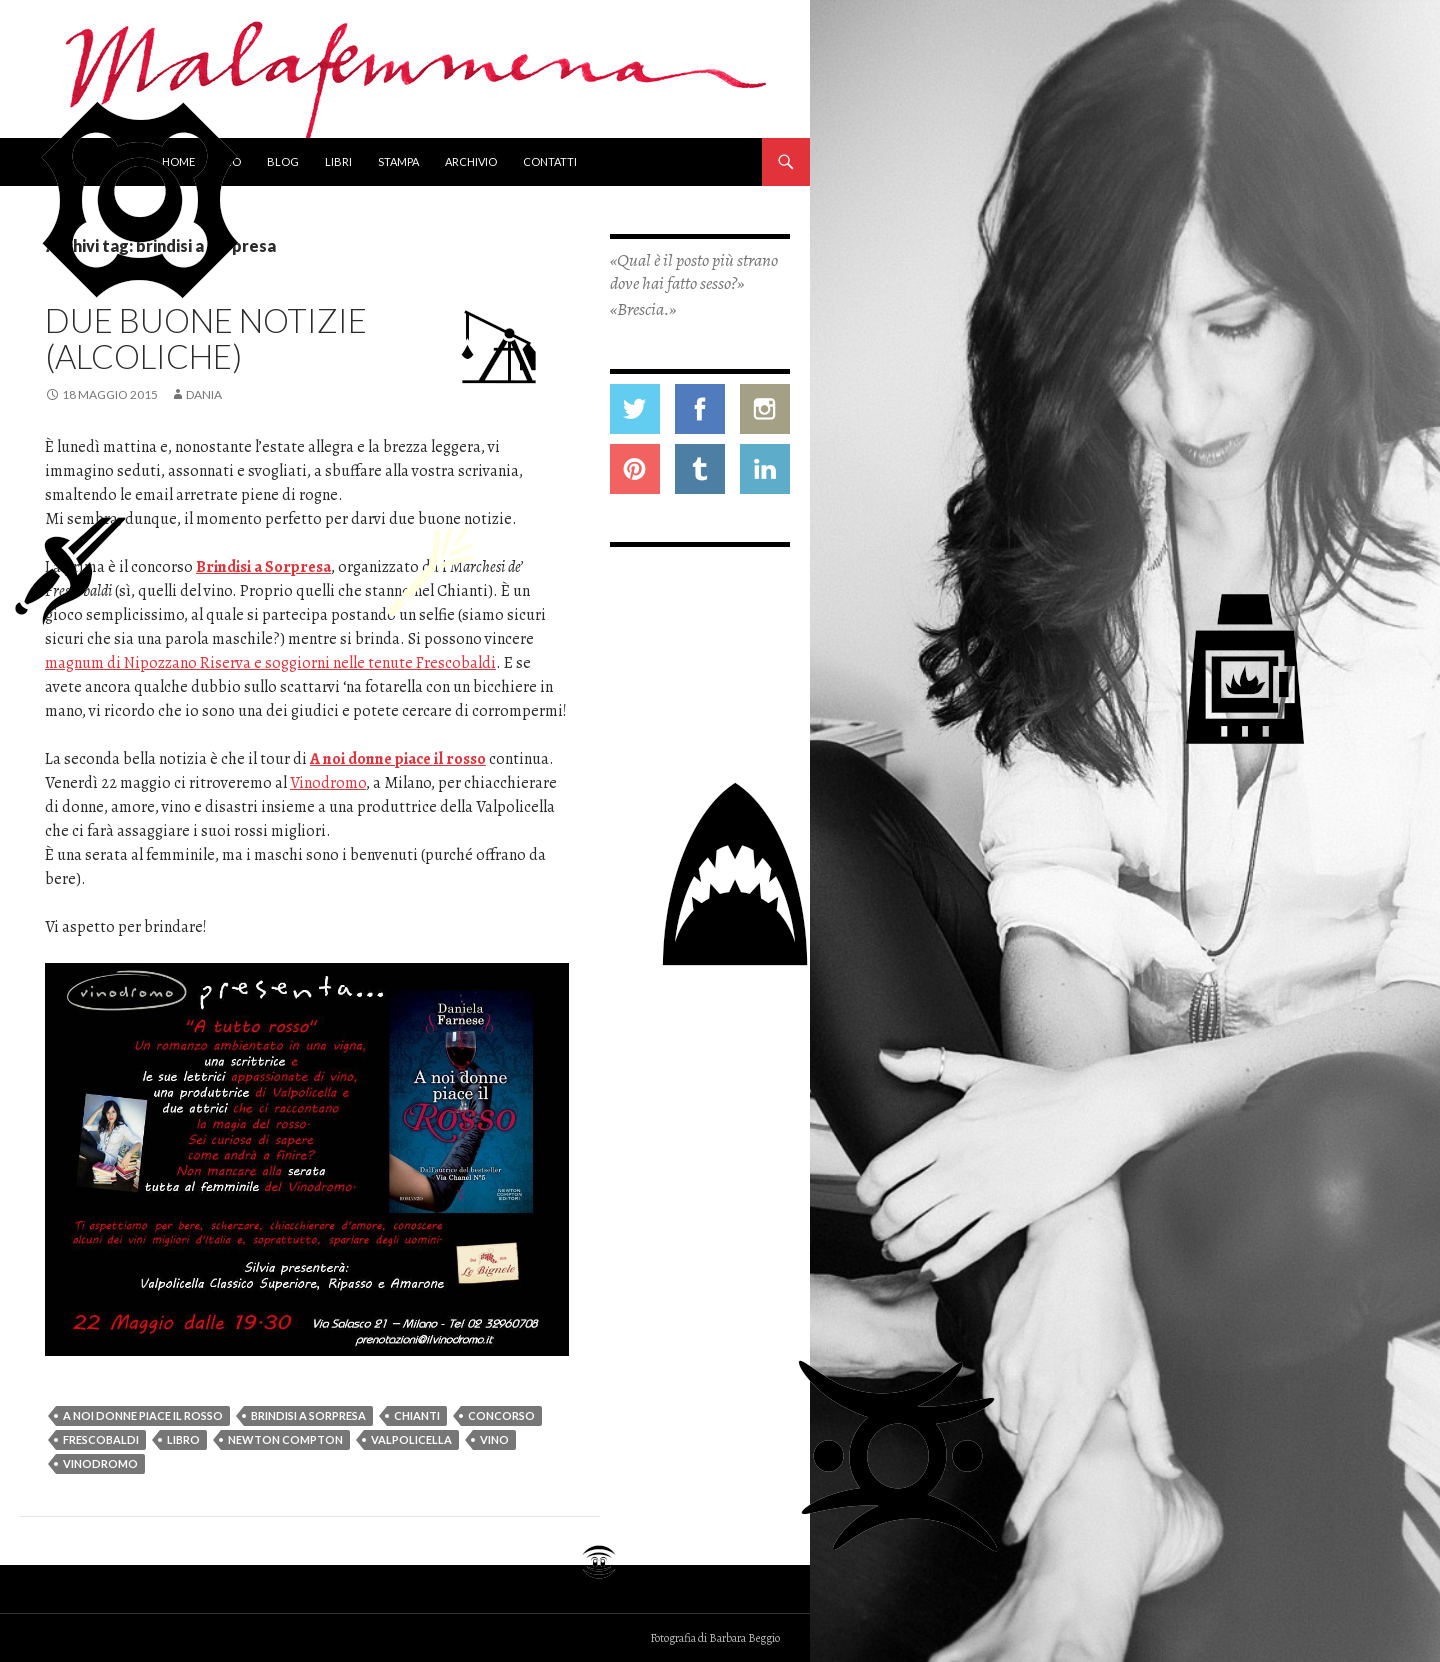 Image resolution: width=1440 pixels, height=1662 pixels. Describe the element at coordinates (1245, 669) in the screenshot. I see `access furnace or heating controls` at that location.